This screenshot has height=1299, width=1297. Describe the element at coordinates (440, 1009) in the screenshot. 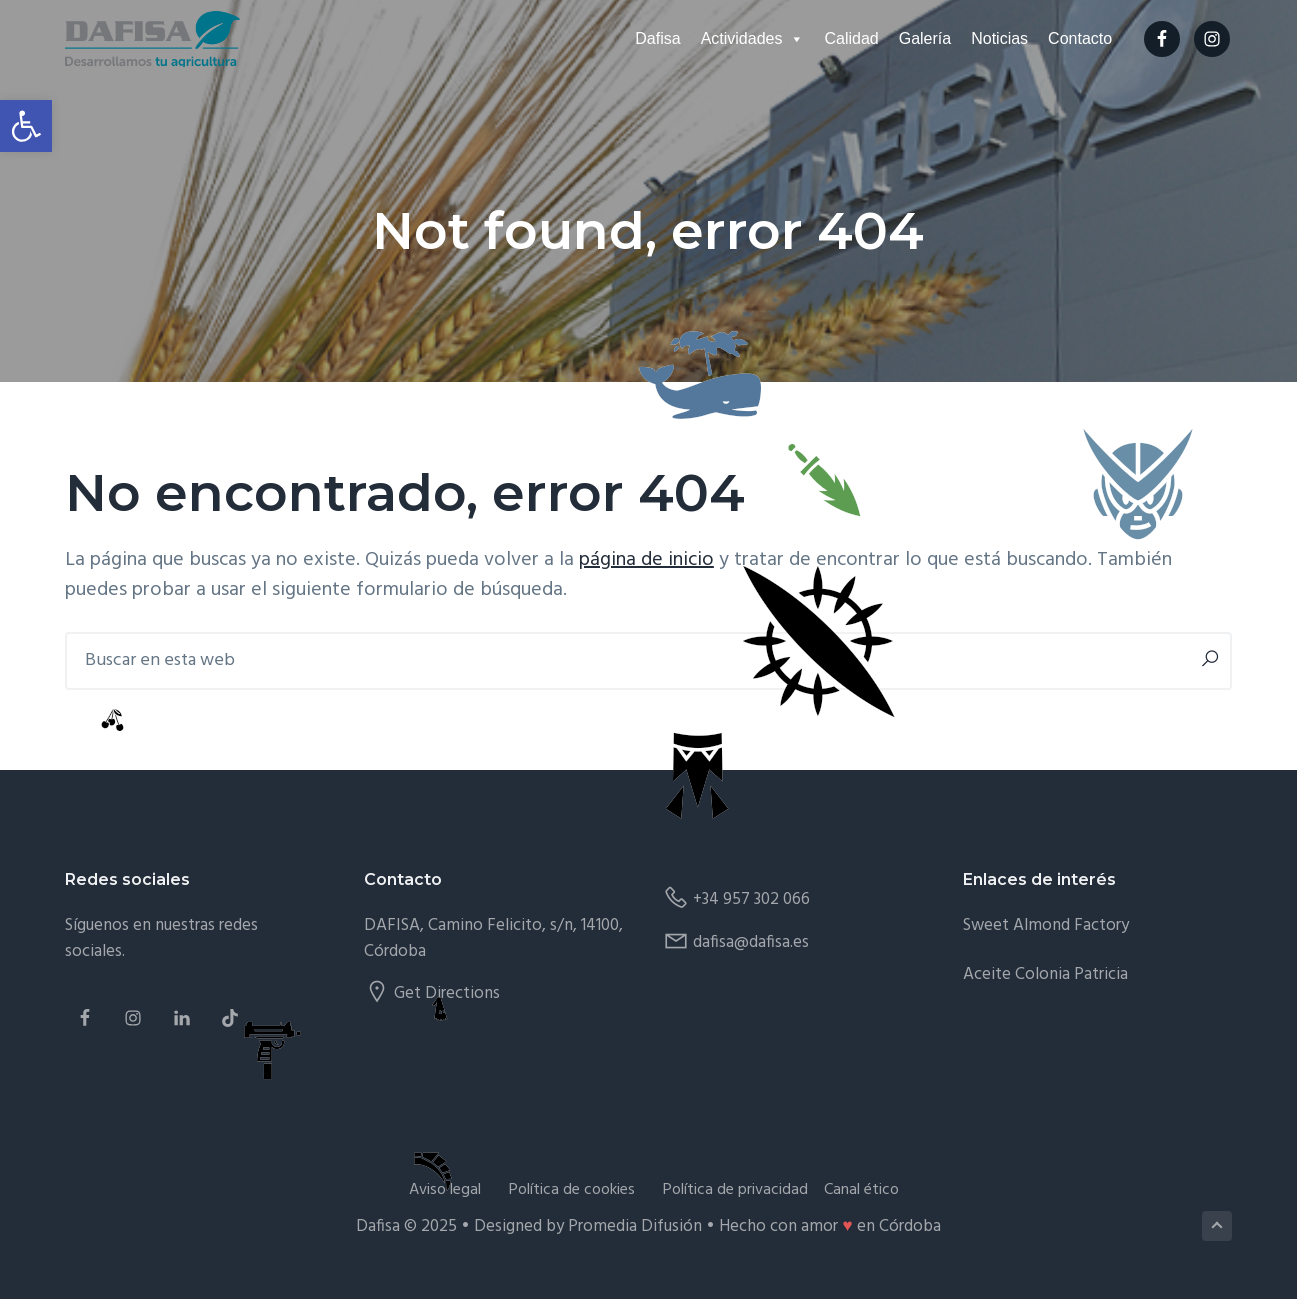

I see `select cultist character class` at that location.